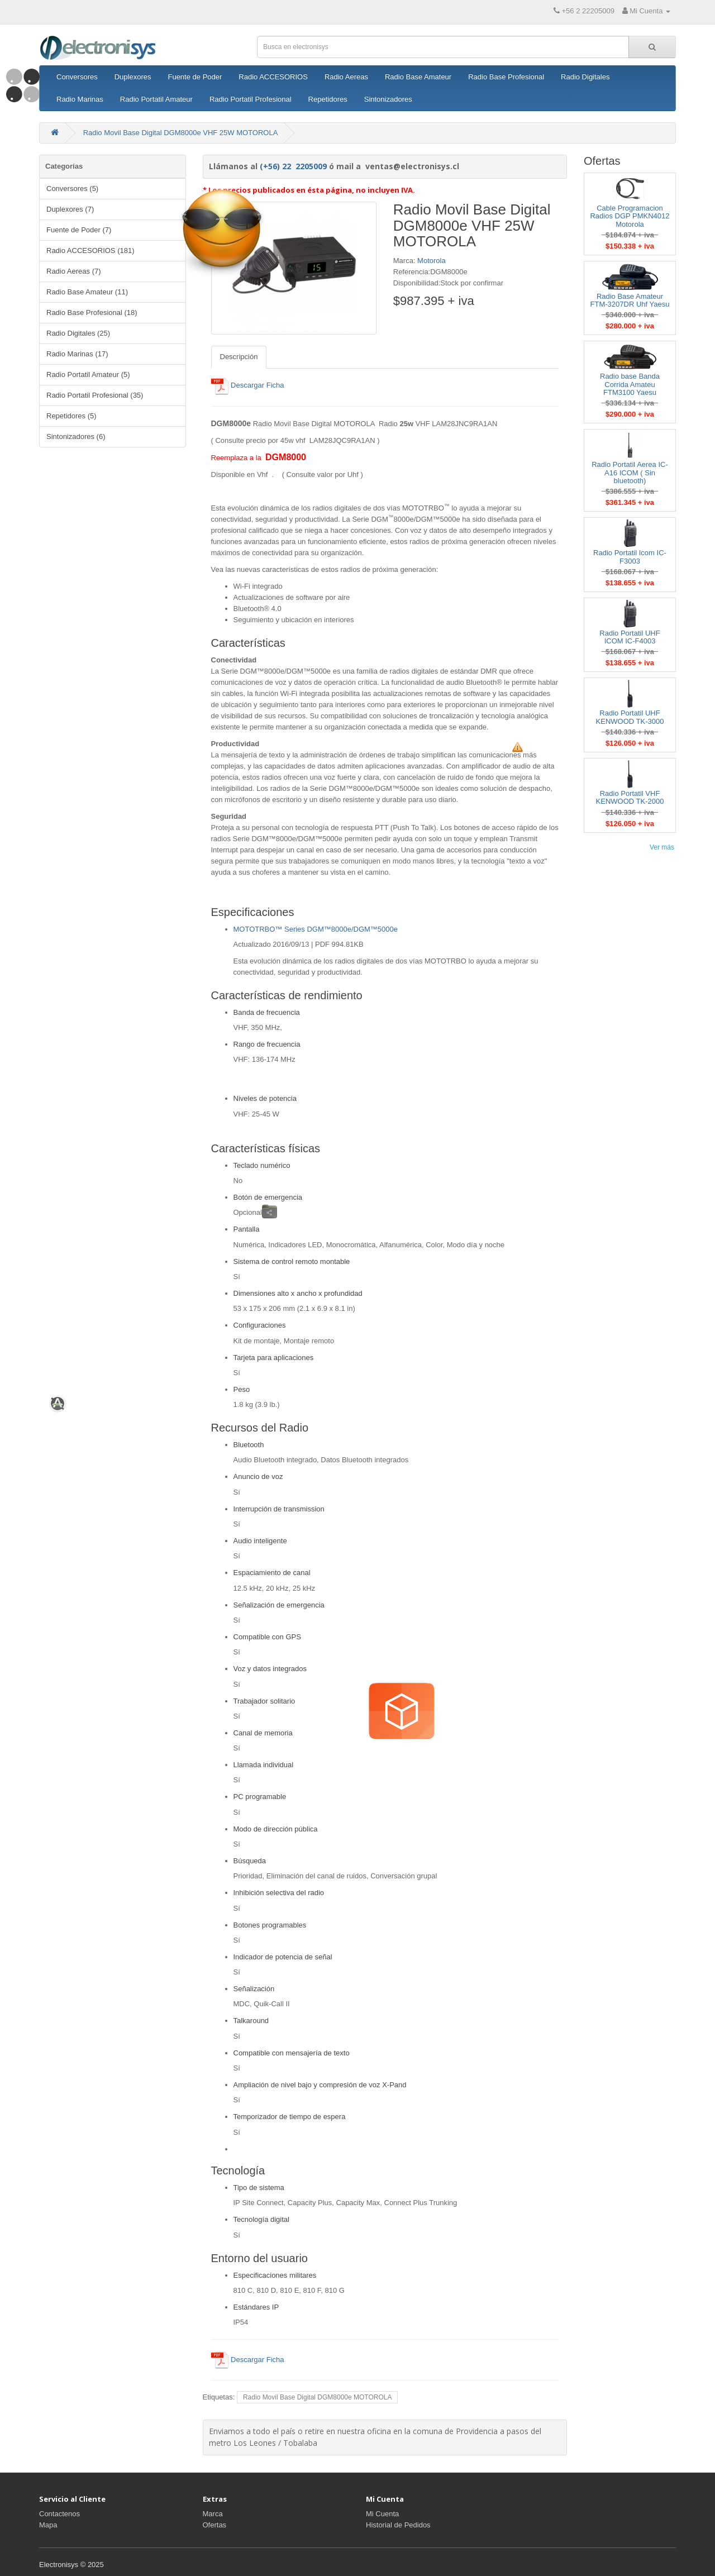  I want to click on indicates a "cool" or confident mood in messaging, so click(222, 232).